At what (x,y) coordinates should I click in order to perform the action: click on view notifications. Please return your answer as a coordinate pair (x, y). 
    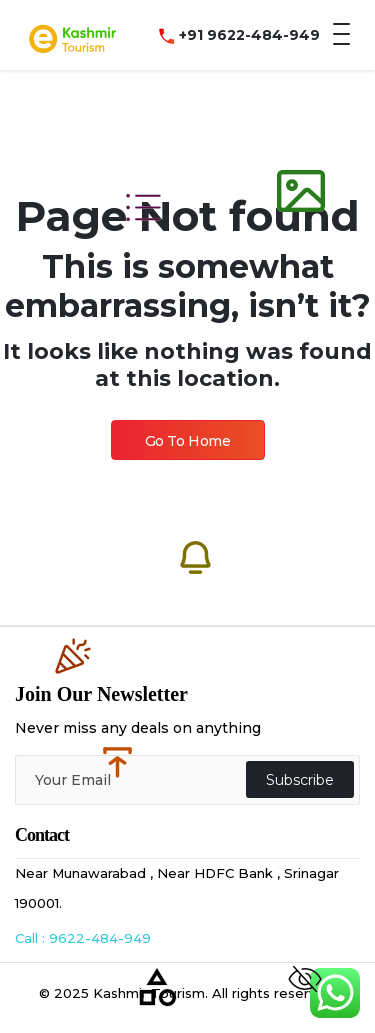
    Looking at the image, I should click on (195, 557).